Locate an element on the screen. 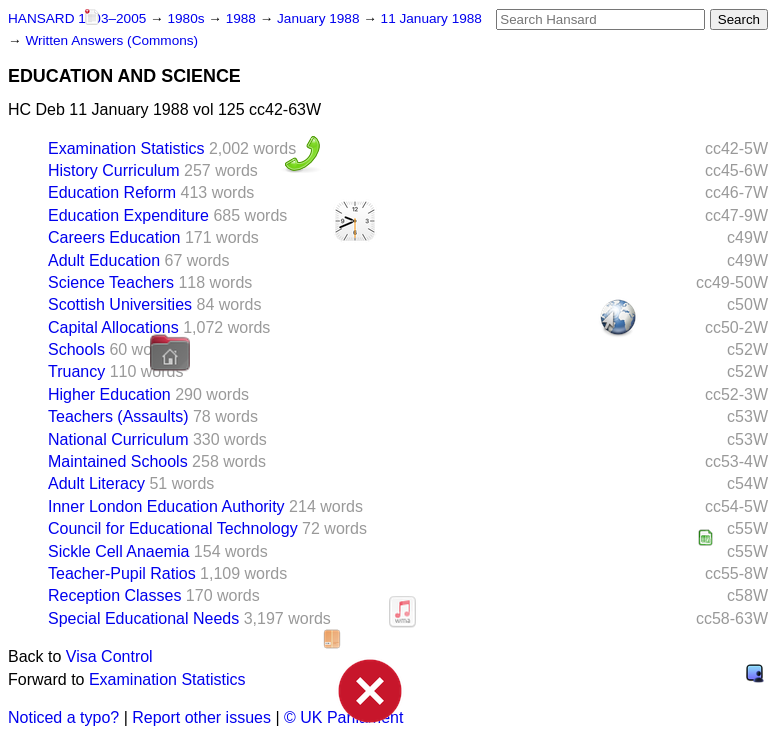 Image resolution: width=768 pixels, height=745 pixels. close the current window is located at coordinates (370, 691).